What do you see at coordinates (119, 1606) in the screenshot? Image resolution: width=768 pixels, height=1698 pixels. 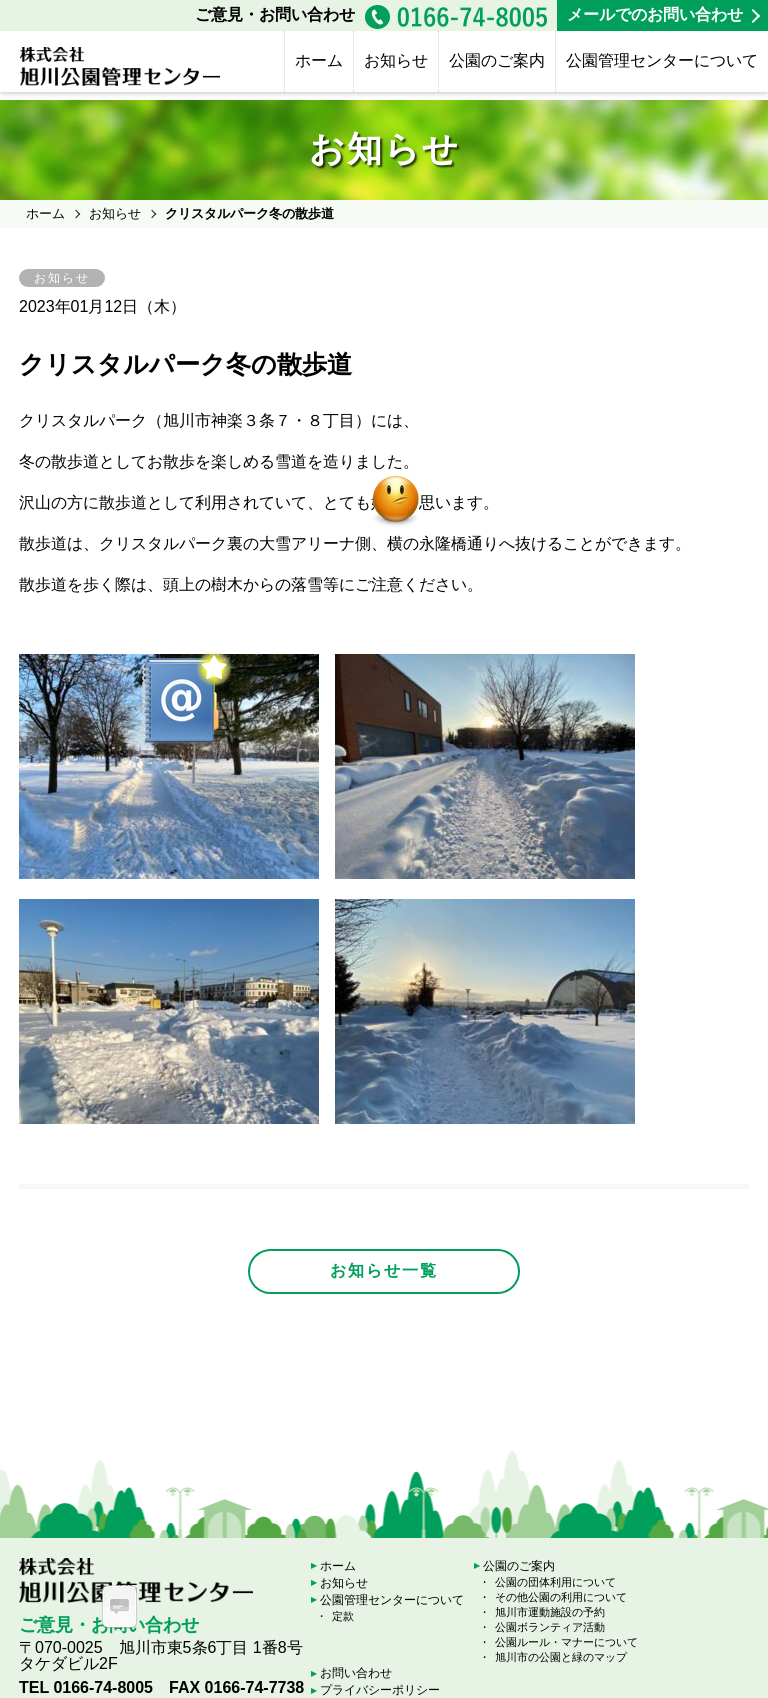 I see `a microdvd subtitle file` at bounding box center [119, 1606].